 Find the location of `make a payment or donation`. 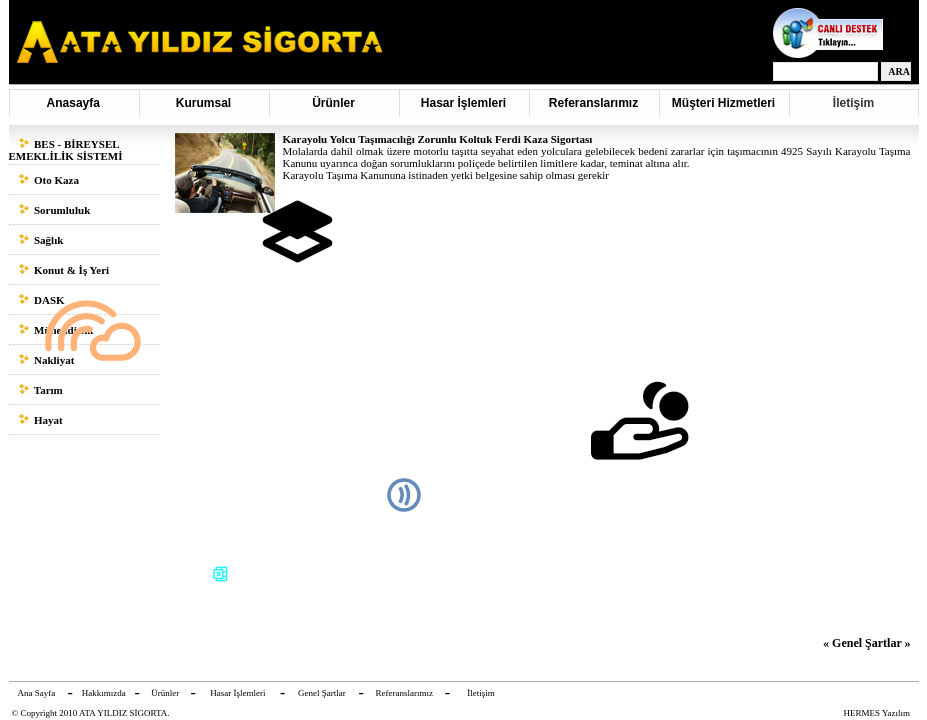

make a payment or donation is located at coordinates (643, 424).